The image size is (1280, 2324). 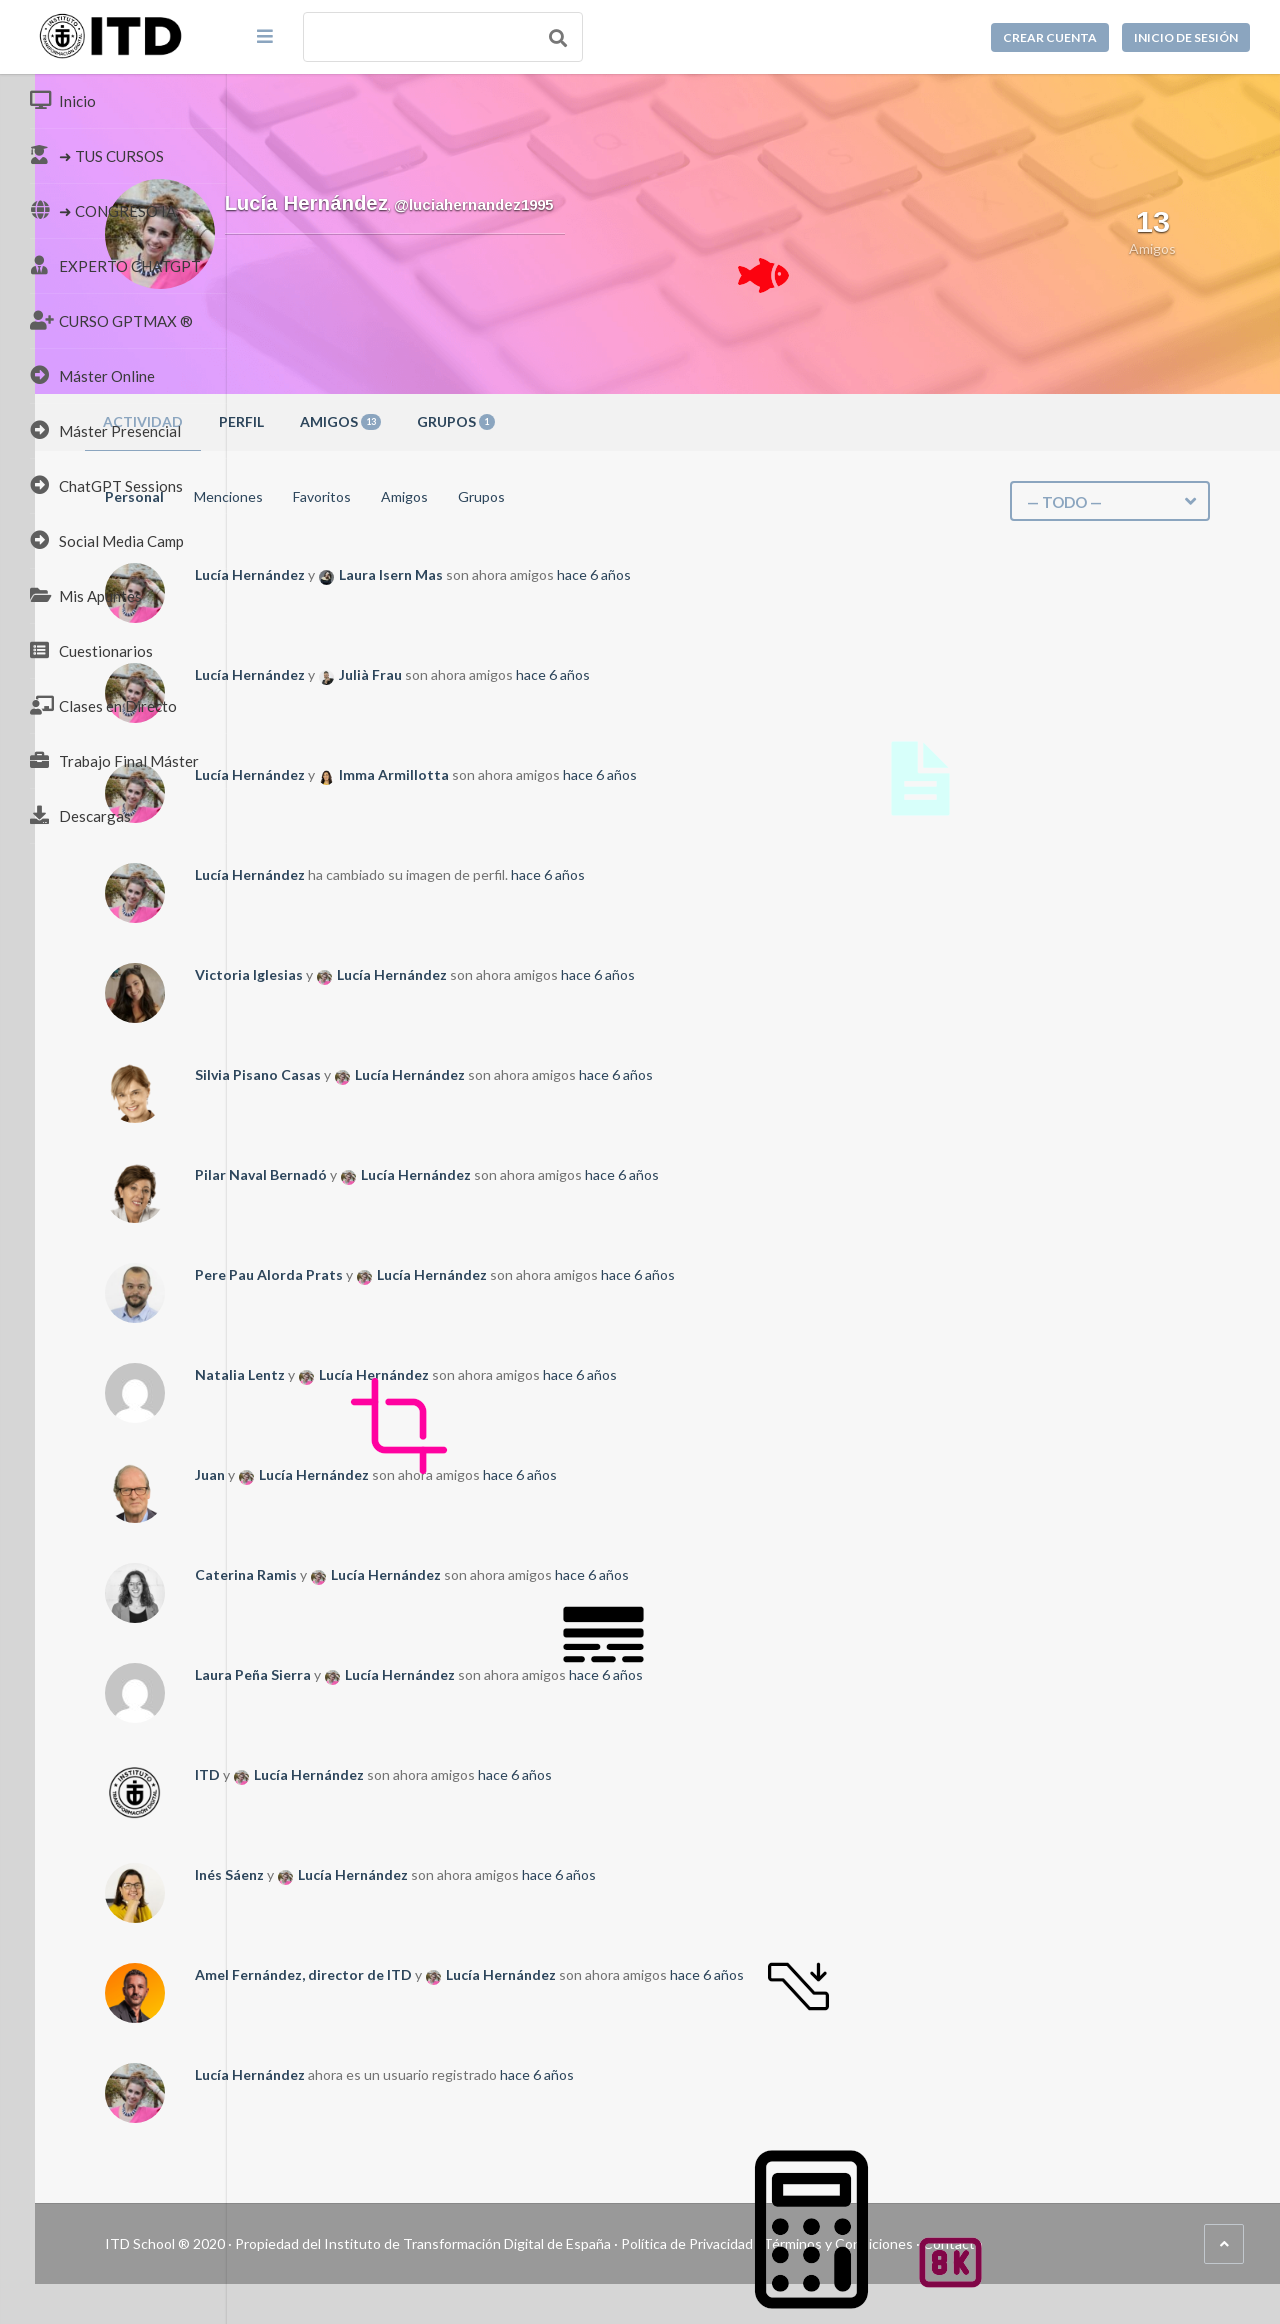 I want to click on view document details, so click(x=920, y=778).